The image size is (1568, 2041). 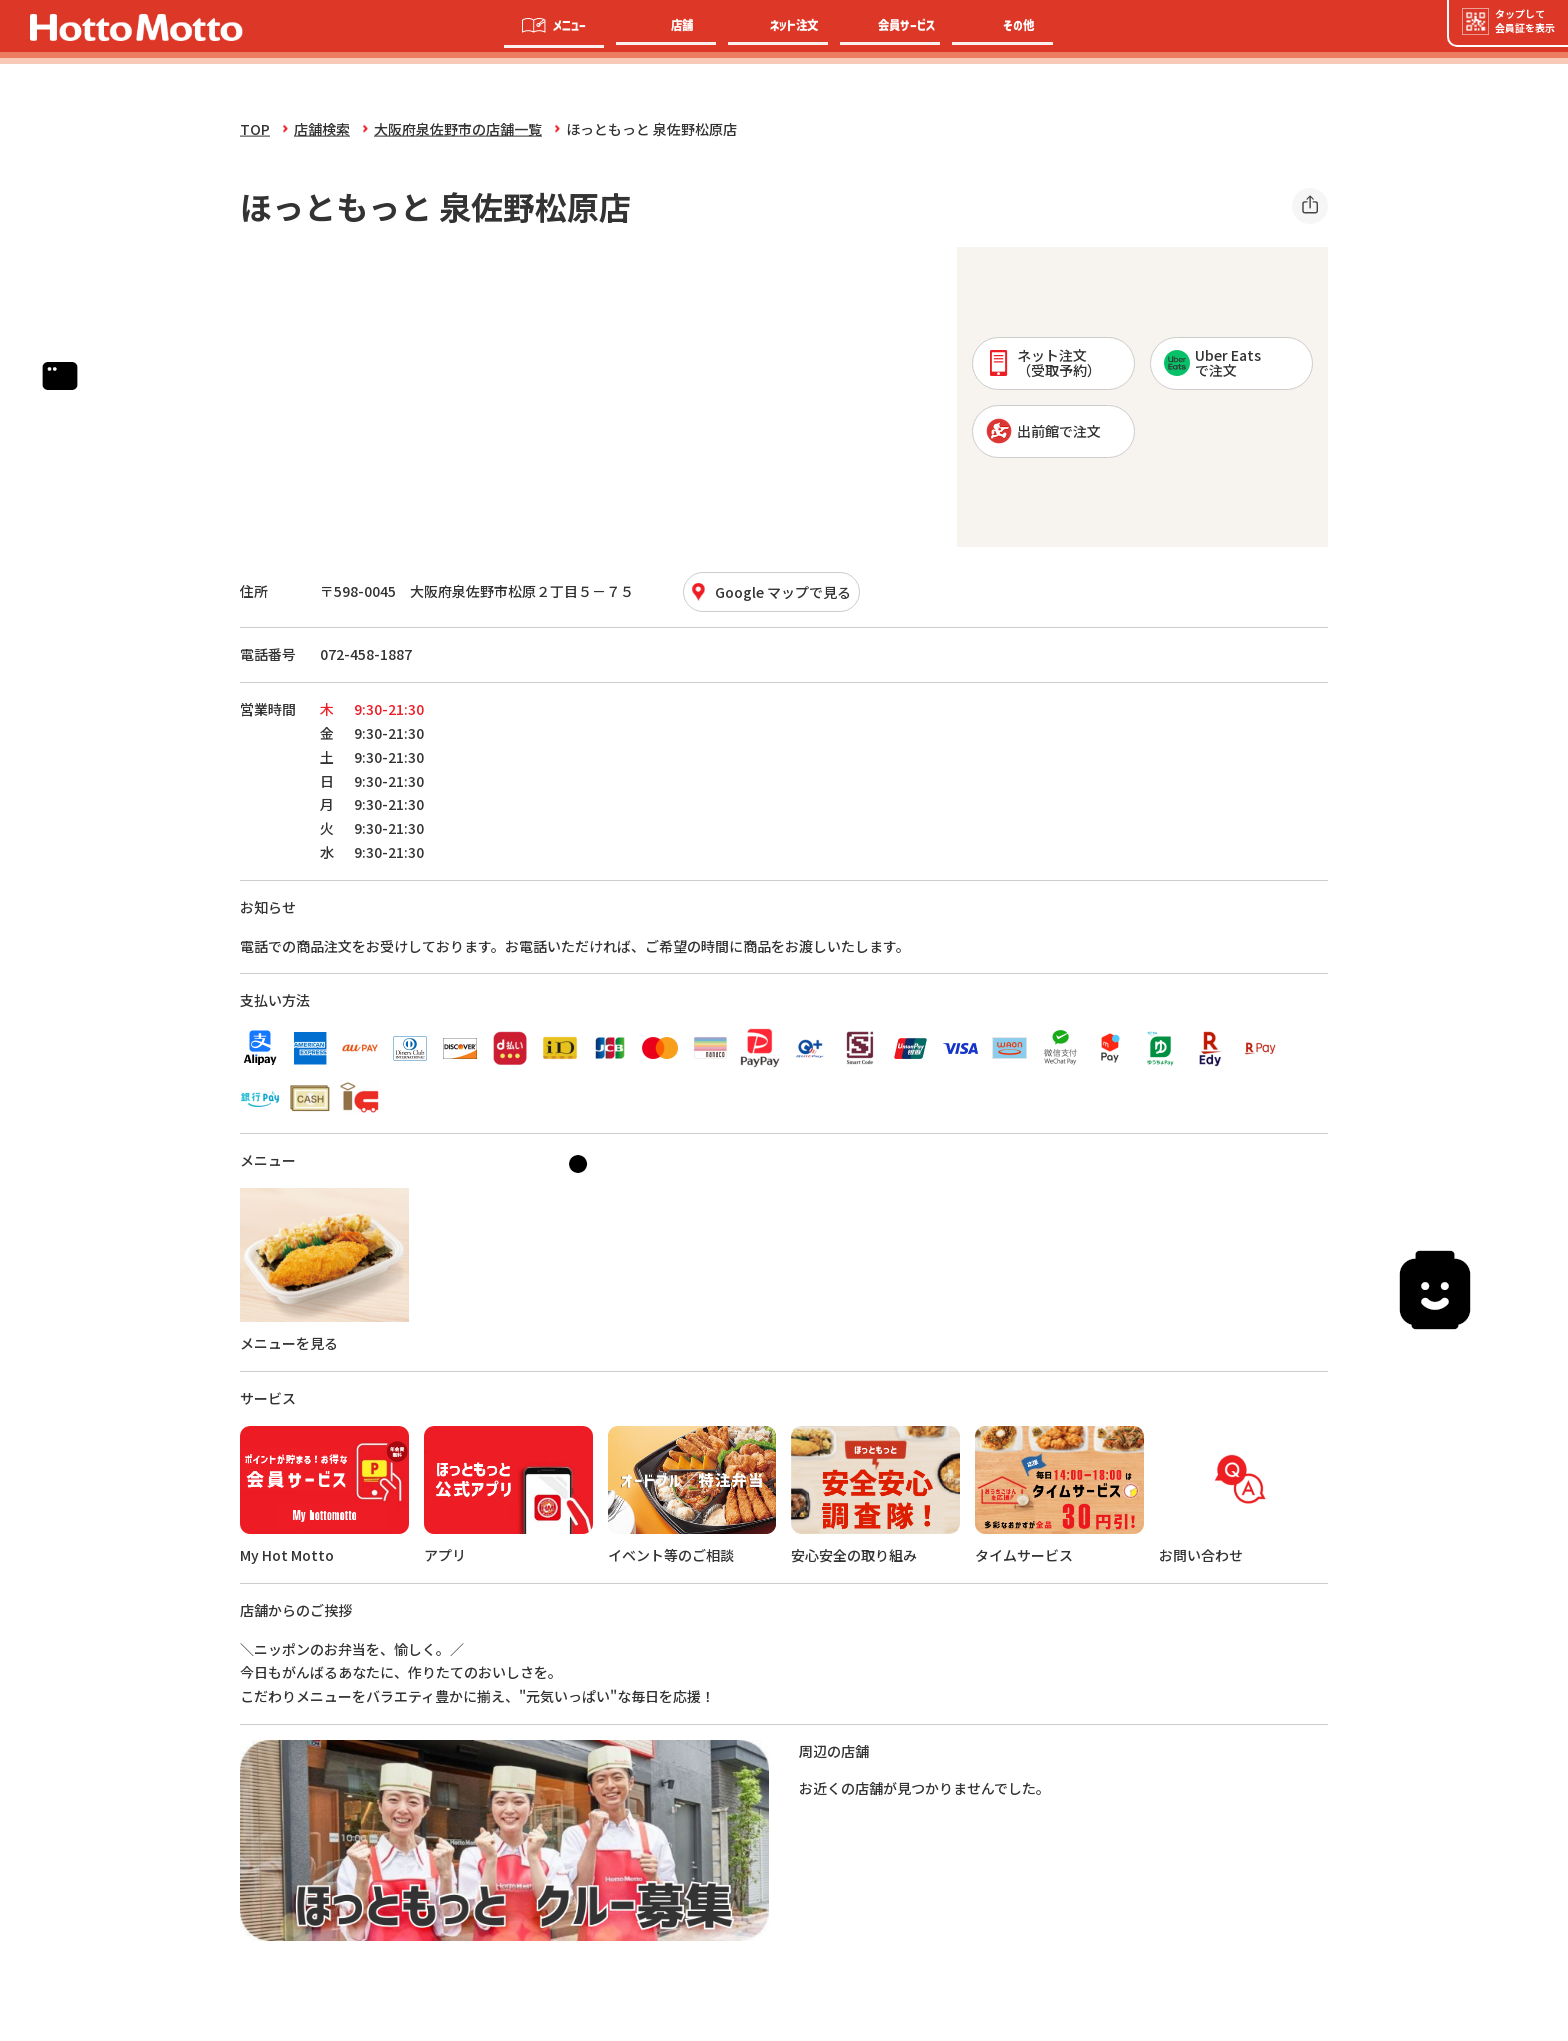 I want to click on access building blocks or modular components, so click(x=1435, y=1290).